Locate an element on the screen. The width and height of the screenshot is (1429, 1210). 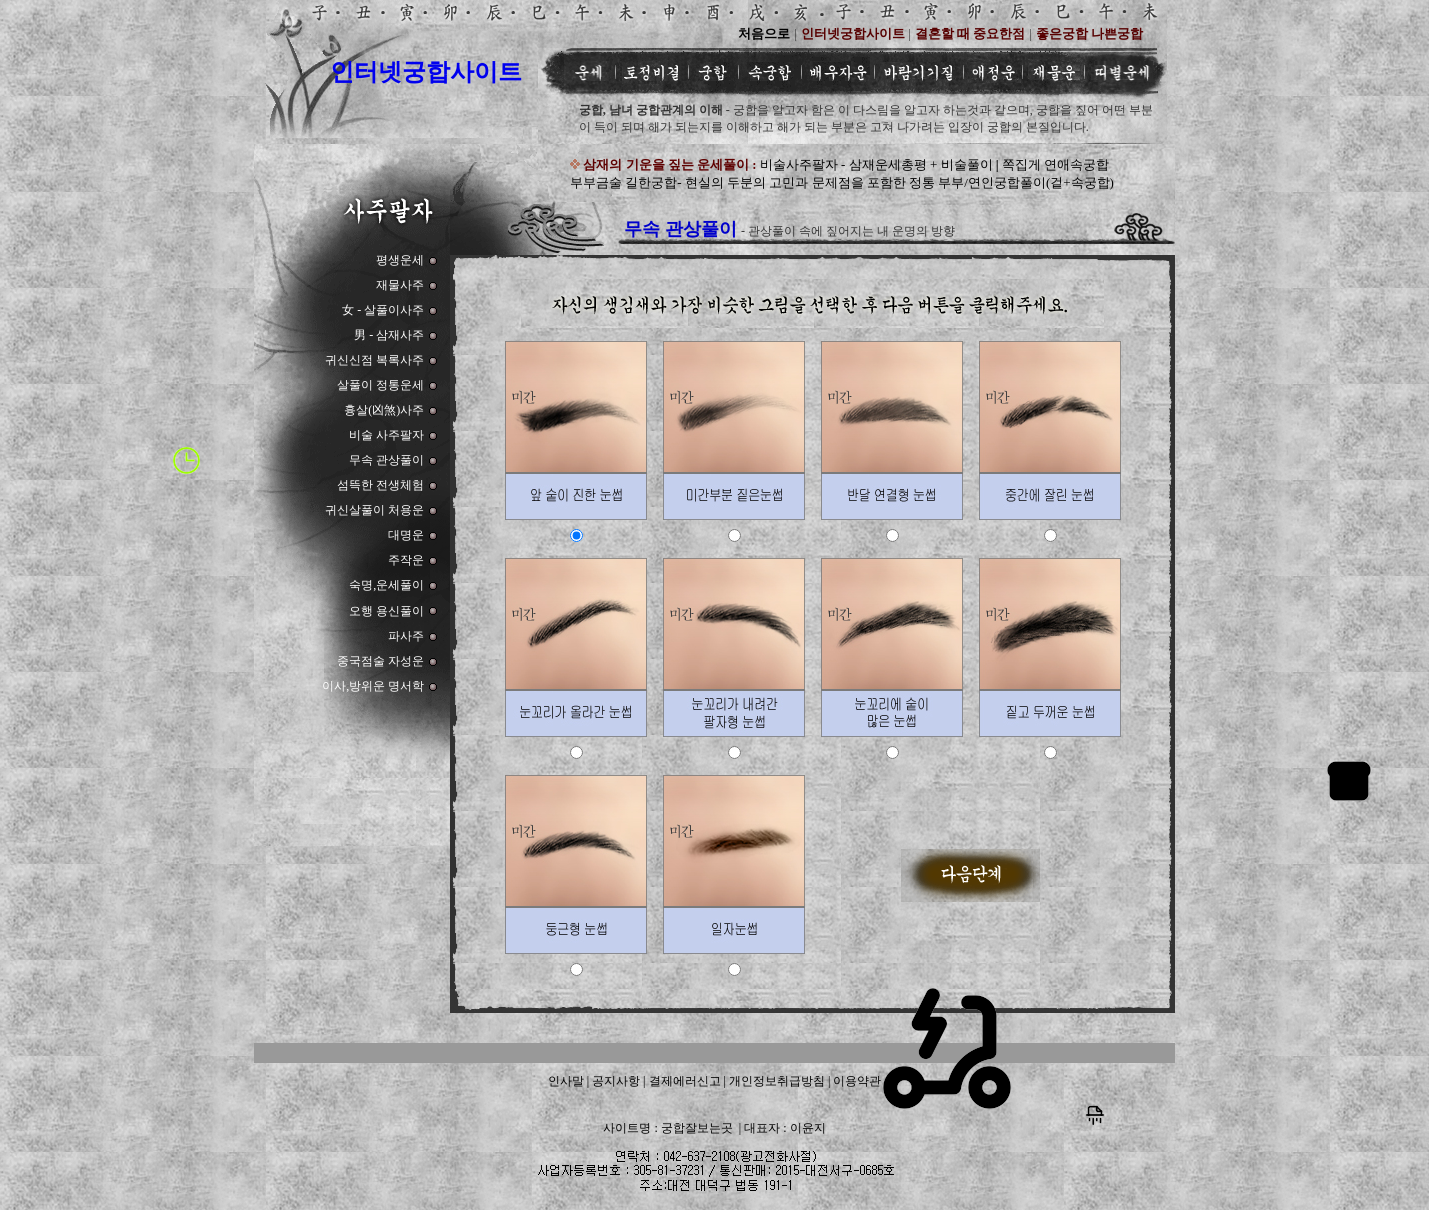
permanently delete a file is located at coordinates (1095, 1115).